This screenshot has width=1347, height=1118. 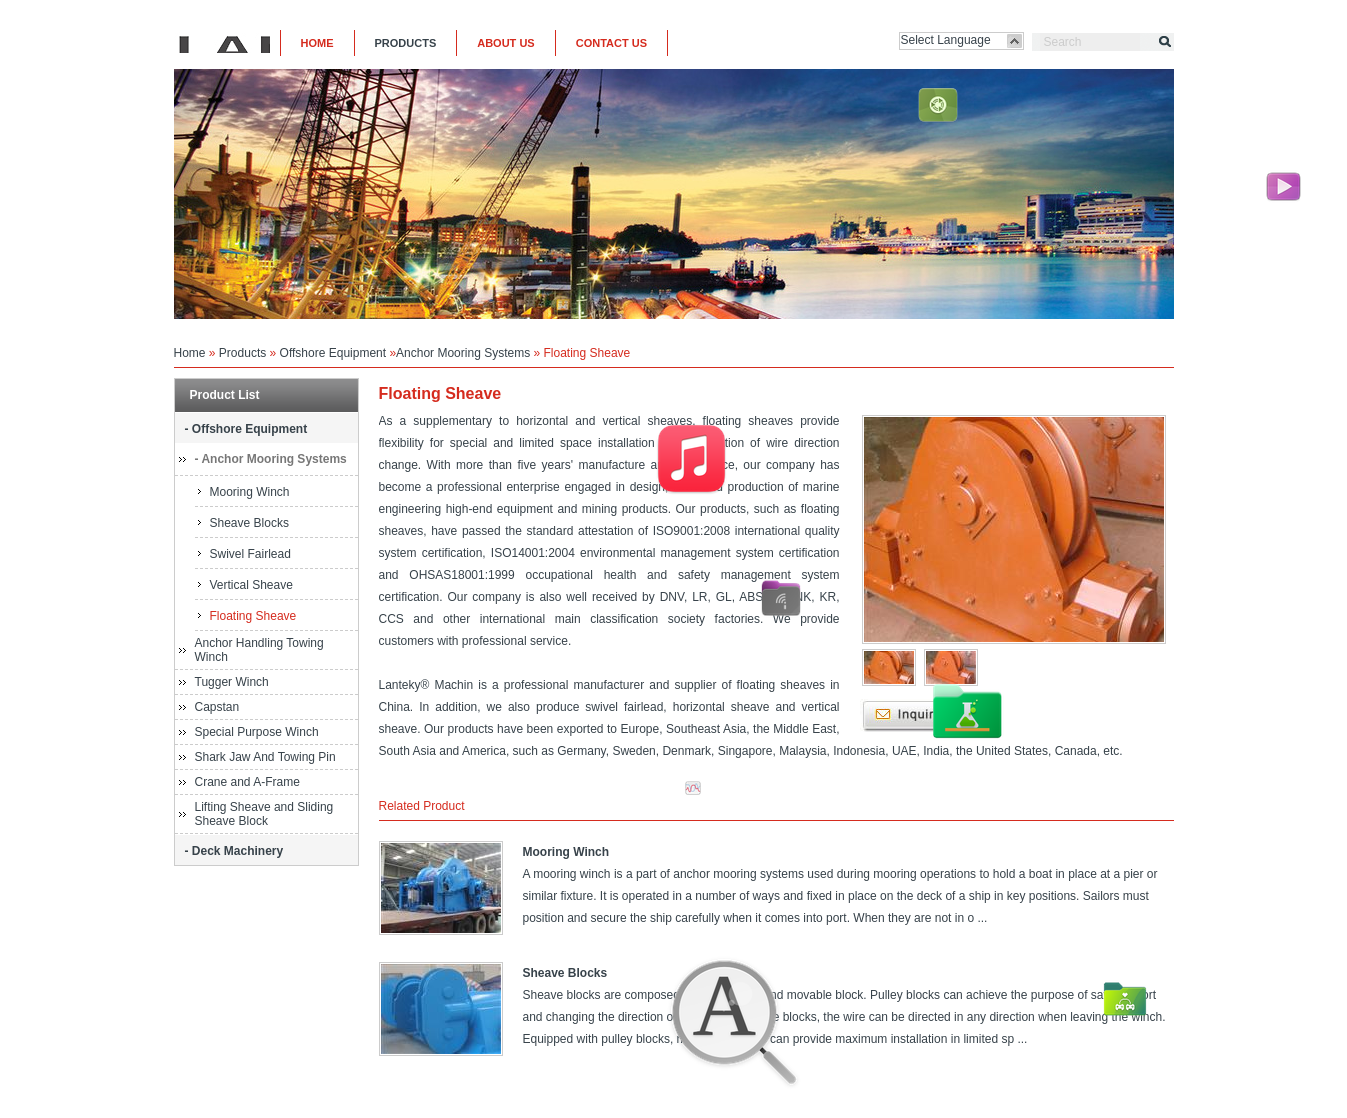 What do you see at coordinates (1125, 1000) in the screenshot?
I see `open your GameJolt games folder` at bounding box center [1125, 1000].